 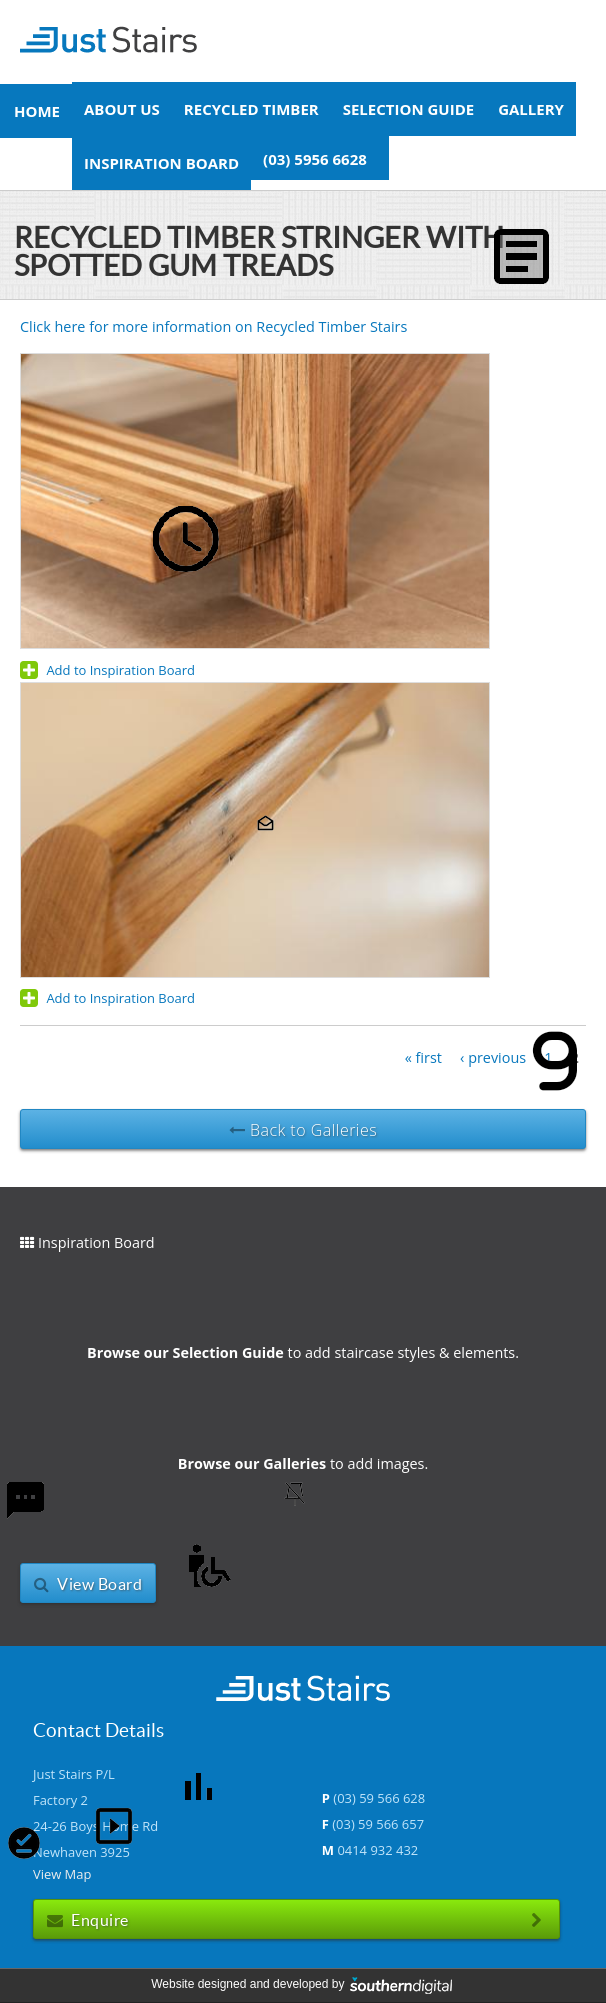 I want to click on view opened mail or messages, so click(x=265, y=823).